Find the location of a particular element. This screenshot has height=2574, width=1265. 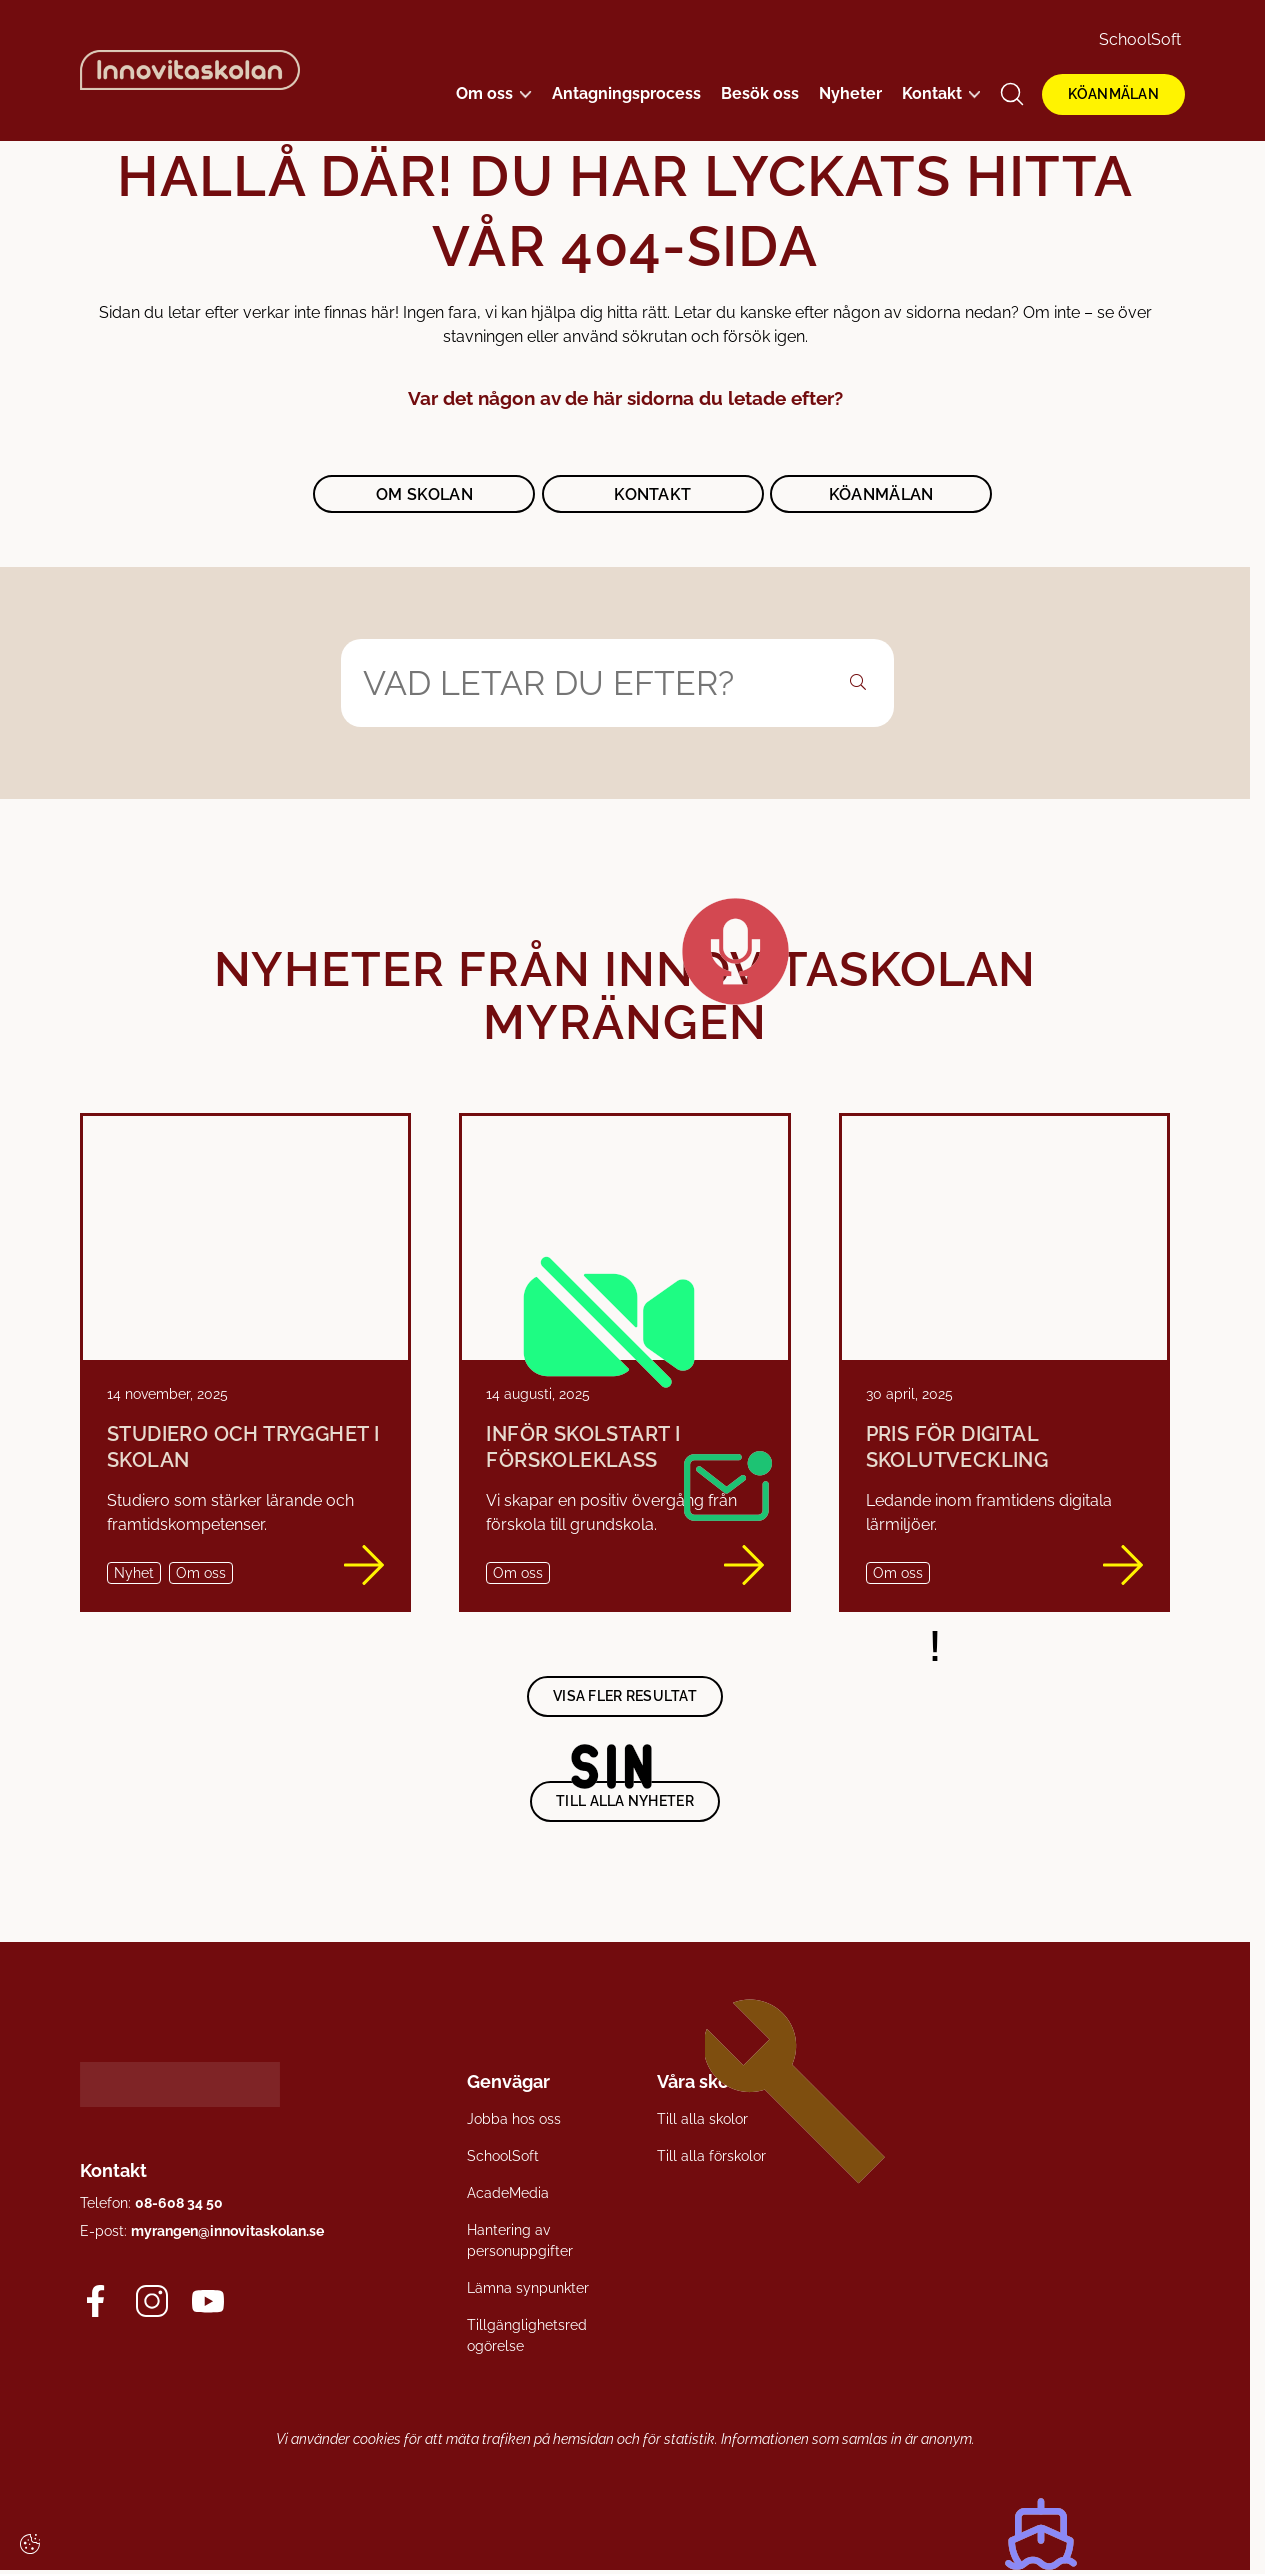

access settings or configuration options is located at coordinates (797, 2091).